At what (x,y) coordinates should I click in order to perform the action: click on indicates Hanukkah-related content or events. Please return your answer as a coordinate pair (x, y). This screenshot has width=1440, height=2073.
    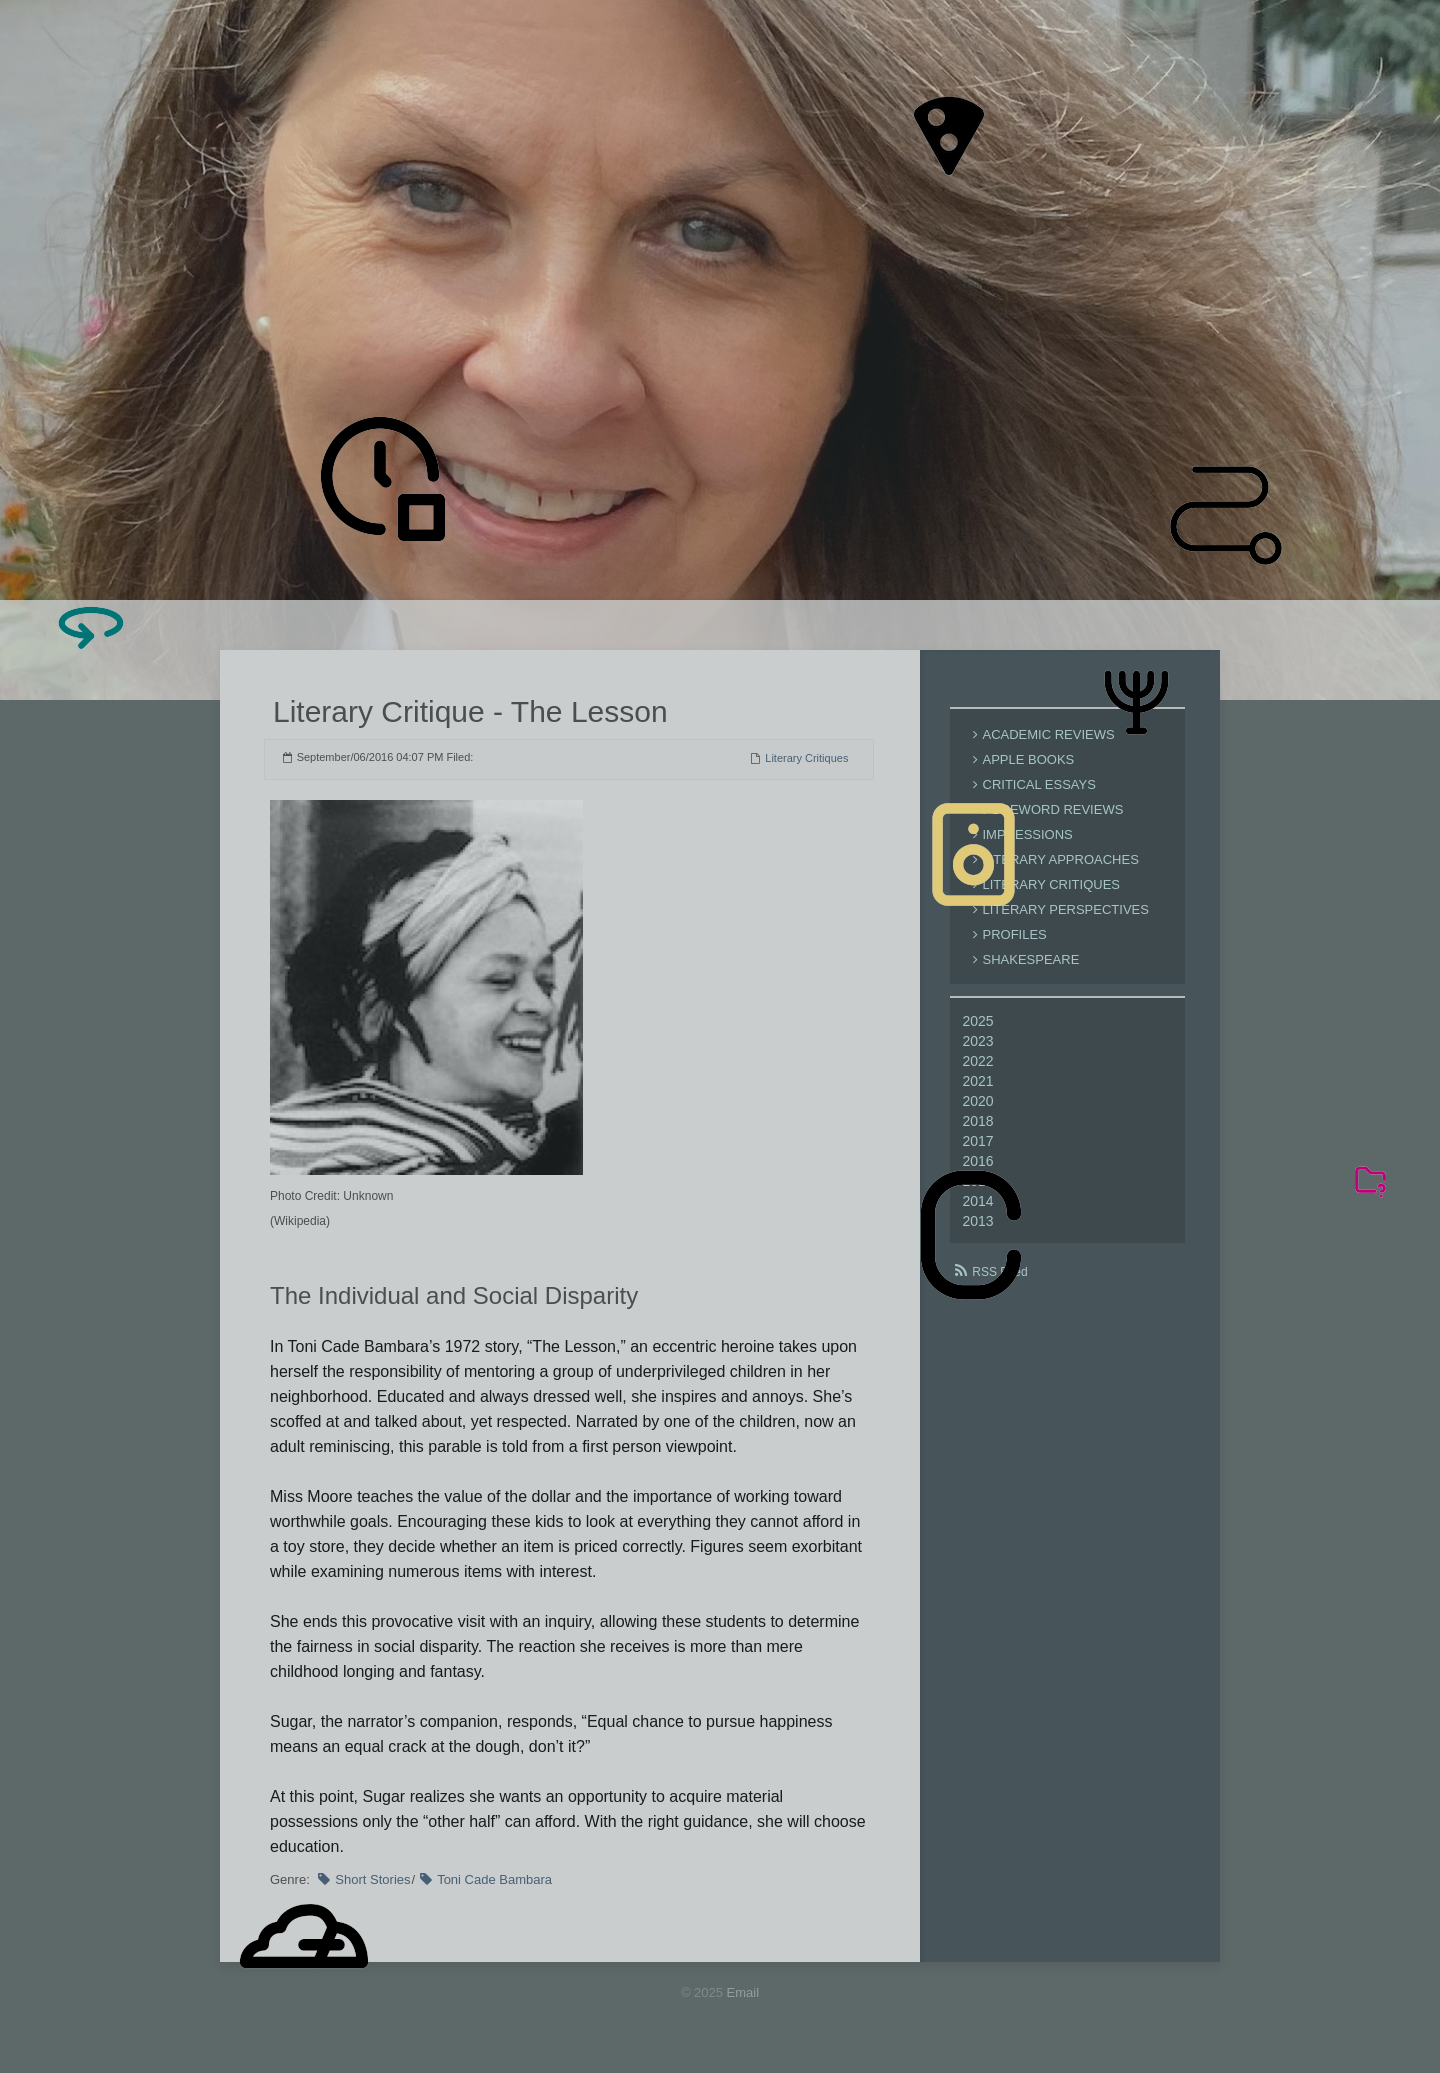
    Looking at the image, I should click on (1136, 702).